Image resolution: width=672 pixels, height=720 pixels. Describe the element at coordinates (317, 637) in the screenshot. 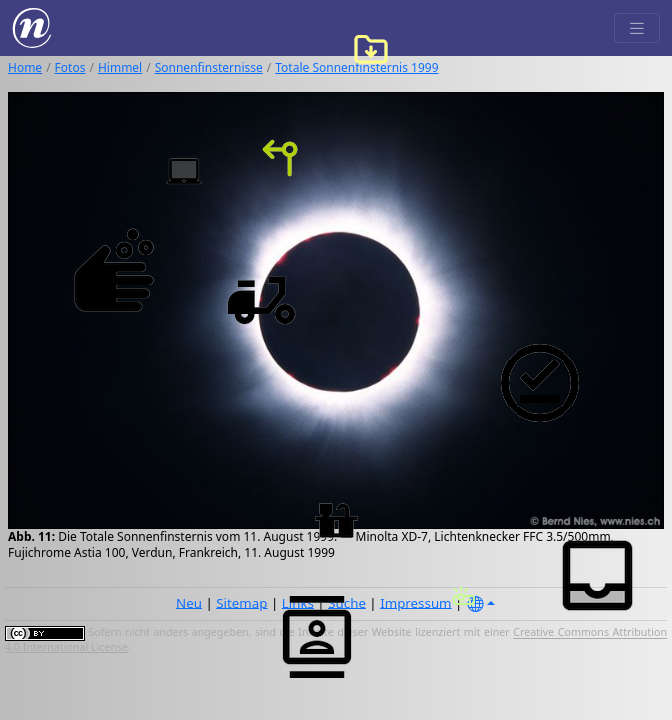

I see `view your contacts list` at that location.